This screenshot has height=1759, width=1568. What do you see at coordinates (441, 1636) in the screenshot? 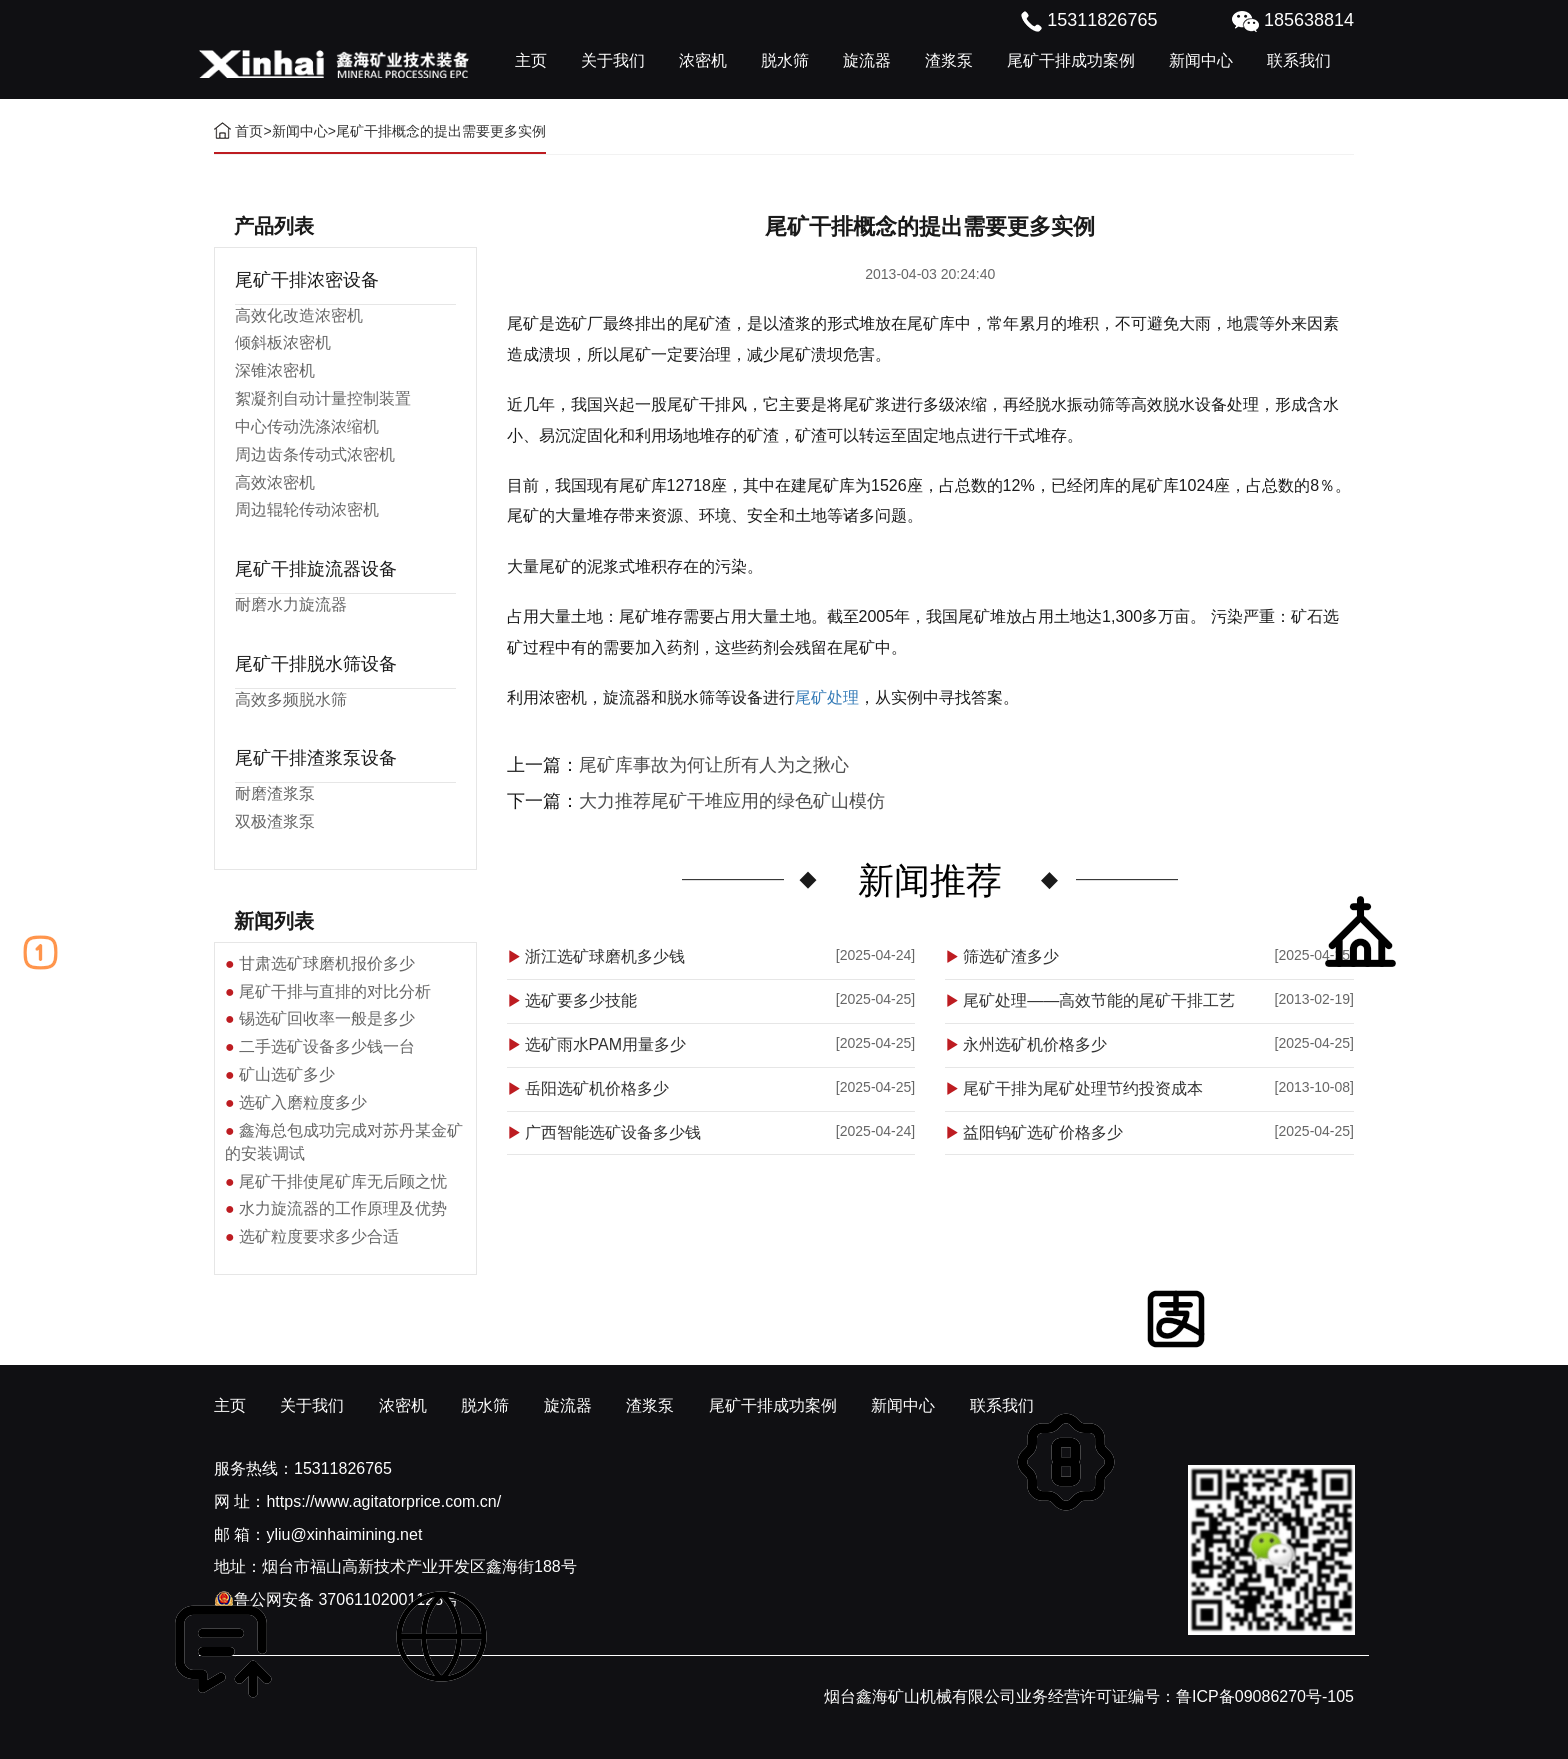
I see `switch to global or worldwide view` at bounding box center [441, 1636].